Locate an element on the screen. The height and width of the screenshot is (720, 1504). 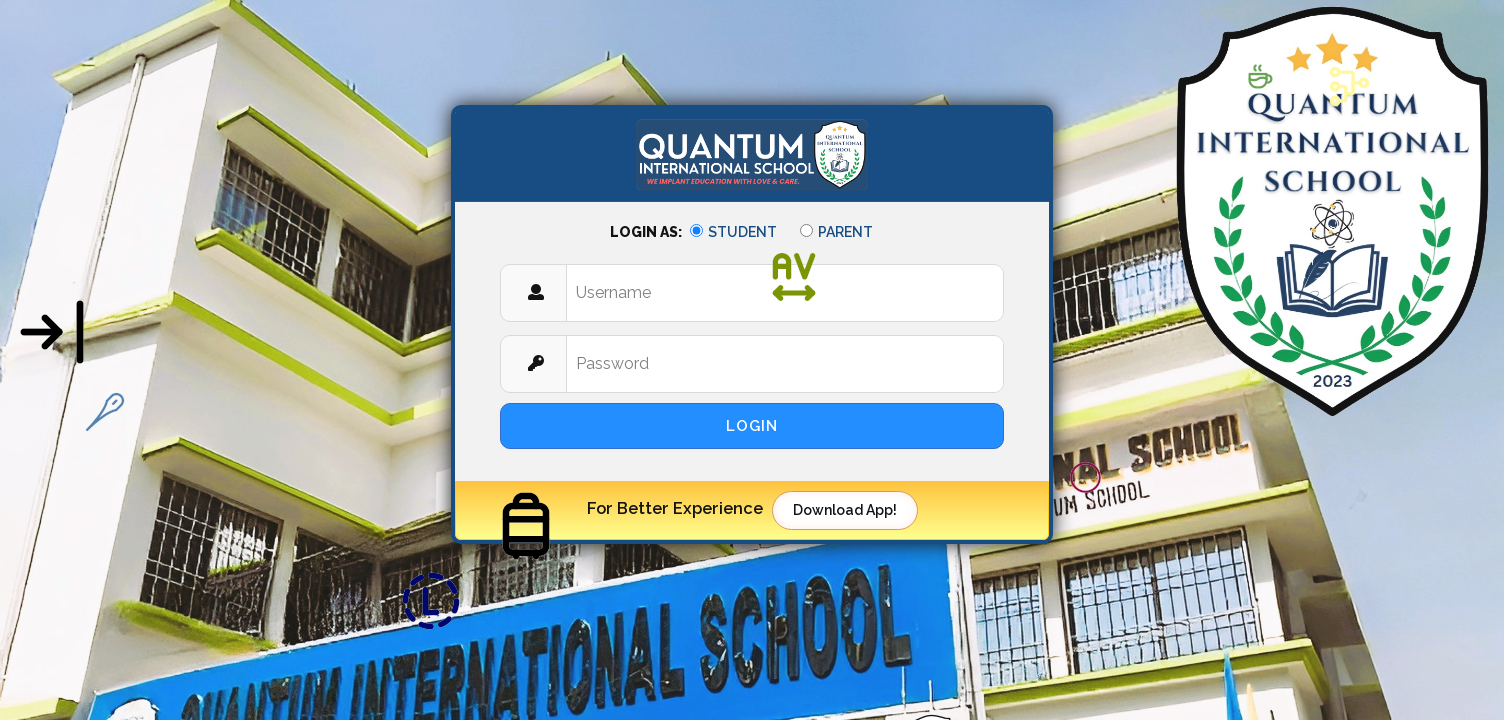
view tournament bracket is located at coordinates (1349, 86).